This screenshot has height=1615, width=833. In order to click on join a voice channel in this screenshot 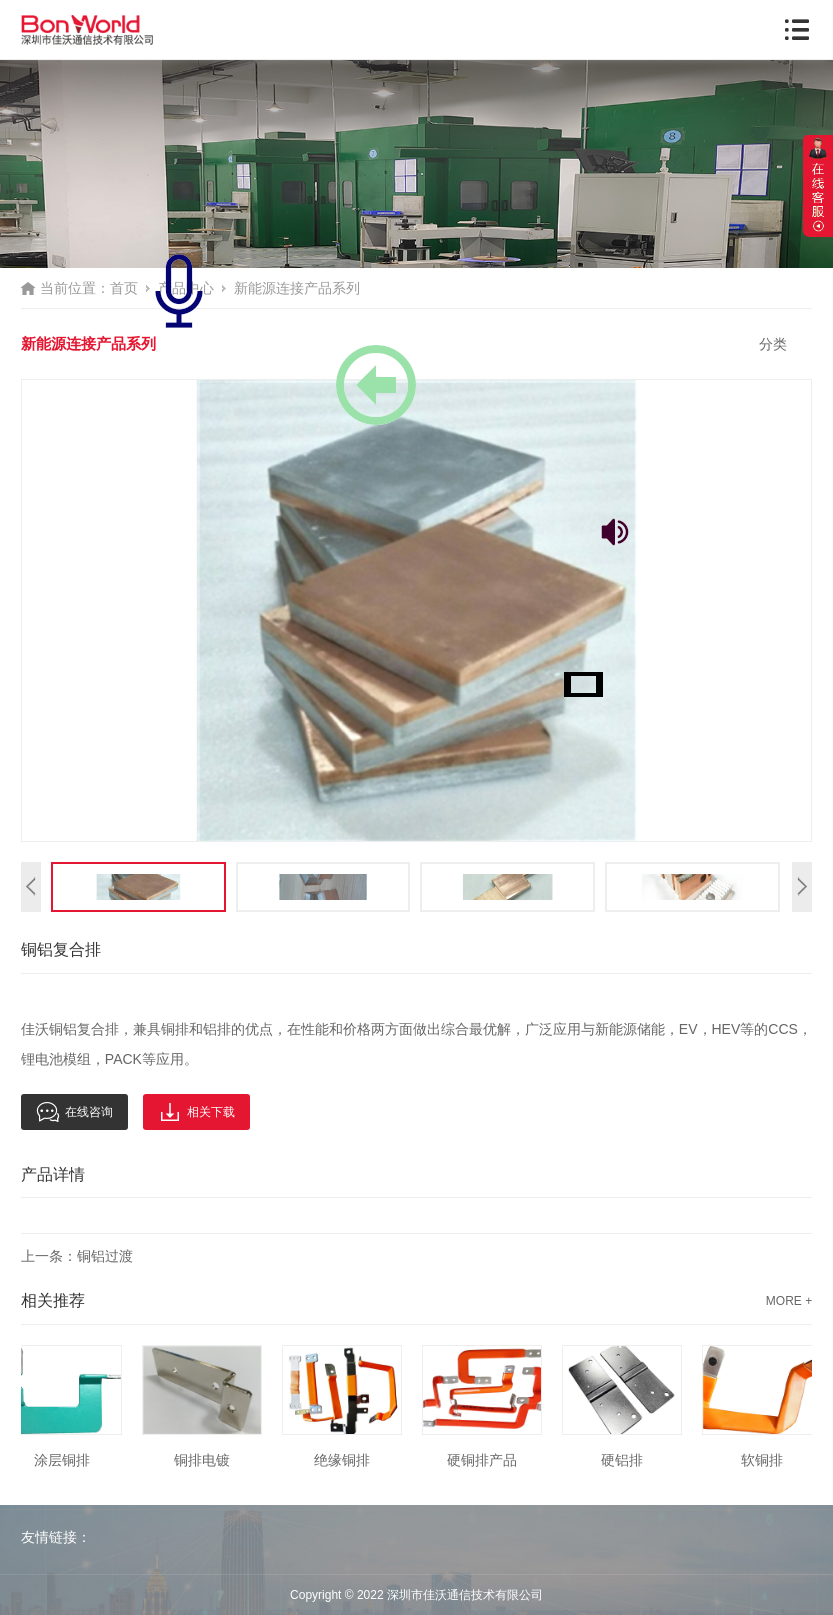, I will do `click(615, 532)`.